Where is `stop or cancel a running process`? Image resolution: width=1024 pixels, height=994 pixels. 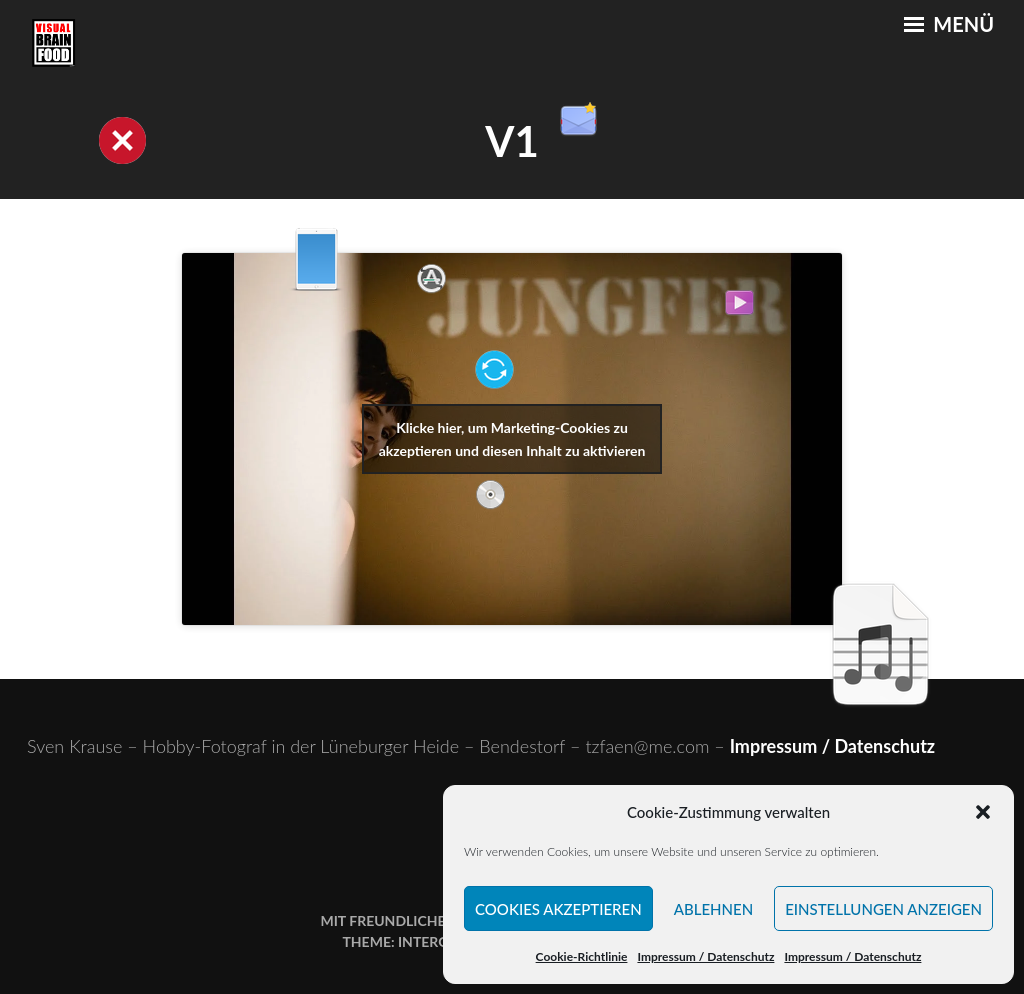 stop or cancel a running process is located at coordinates (122, 140).